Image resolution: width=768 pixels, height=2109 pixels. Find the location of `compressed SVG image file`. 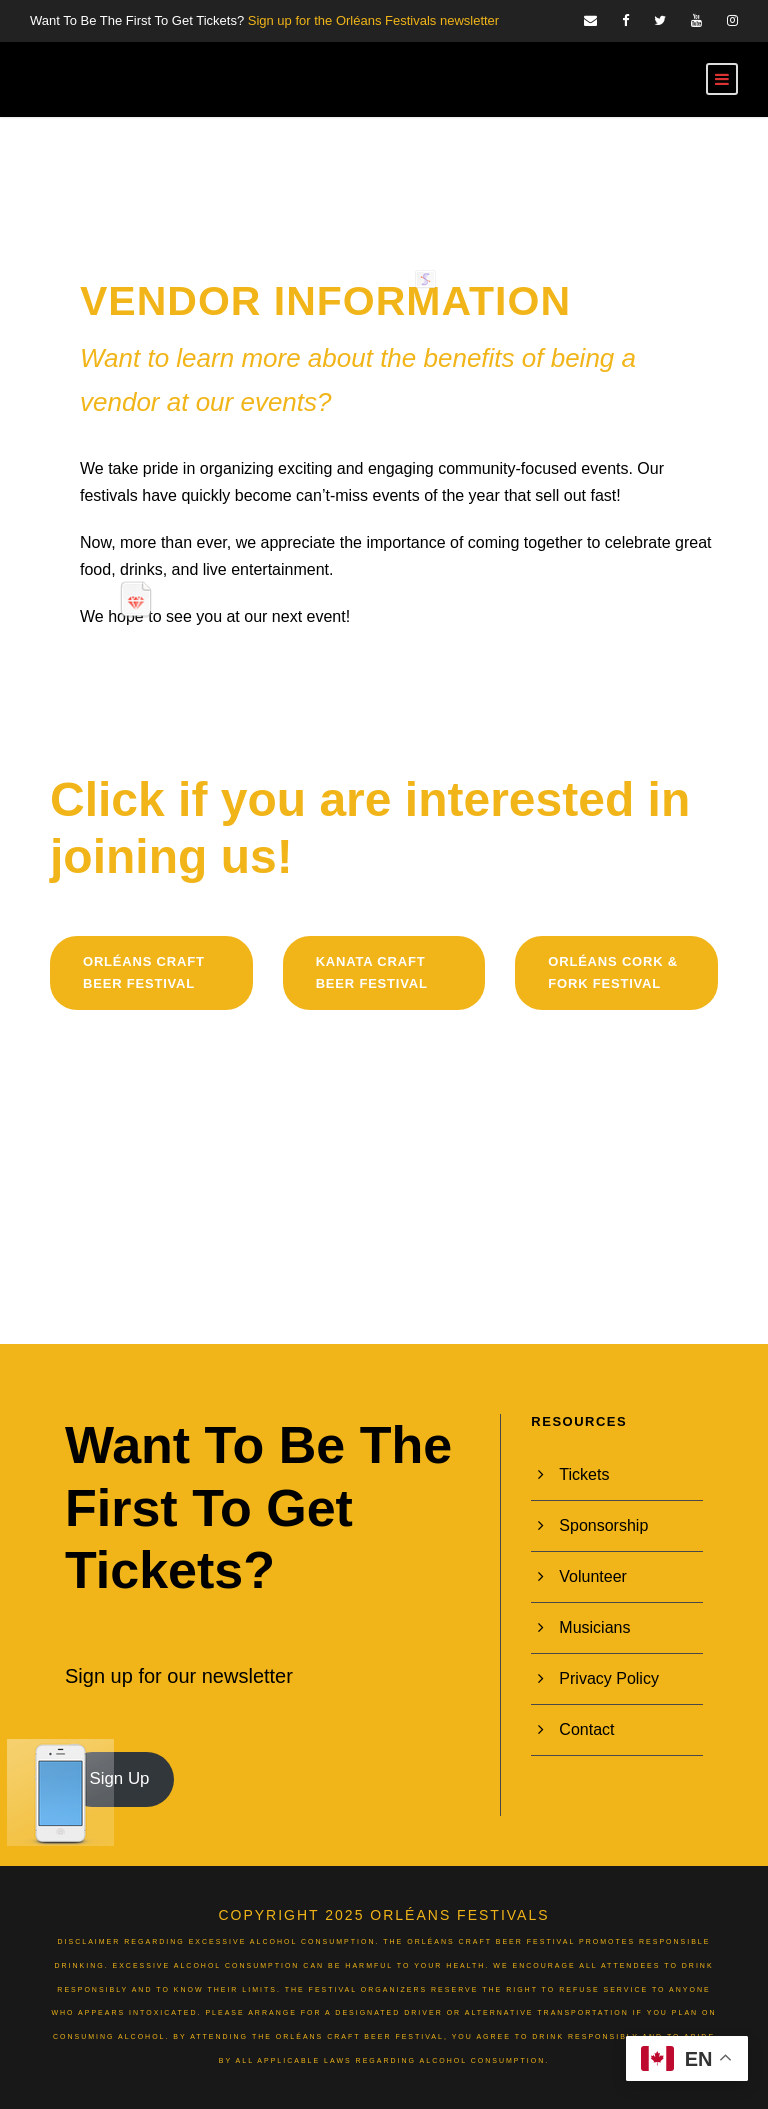

compressed SVG image file is located at coordinates (425, 278).